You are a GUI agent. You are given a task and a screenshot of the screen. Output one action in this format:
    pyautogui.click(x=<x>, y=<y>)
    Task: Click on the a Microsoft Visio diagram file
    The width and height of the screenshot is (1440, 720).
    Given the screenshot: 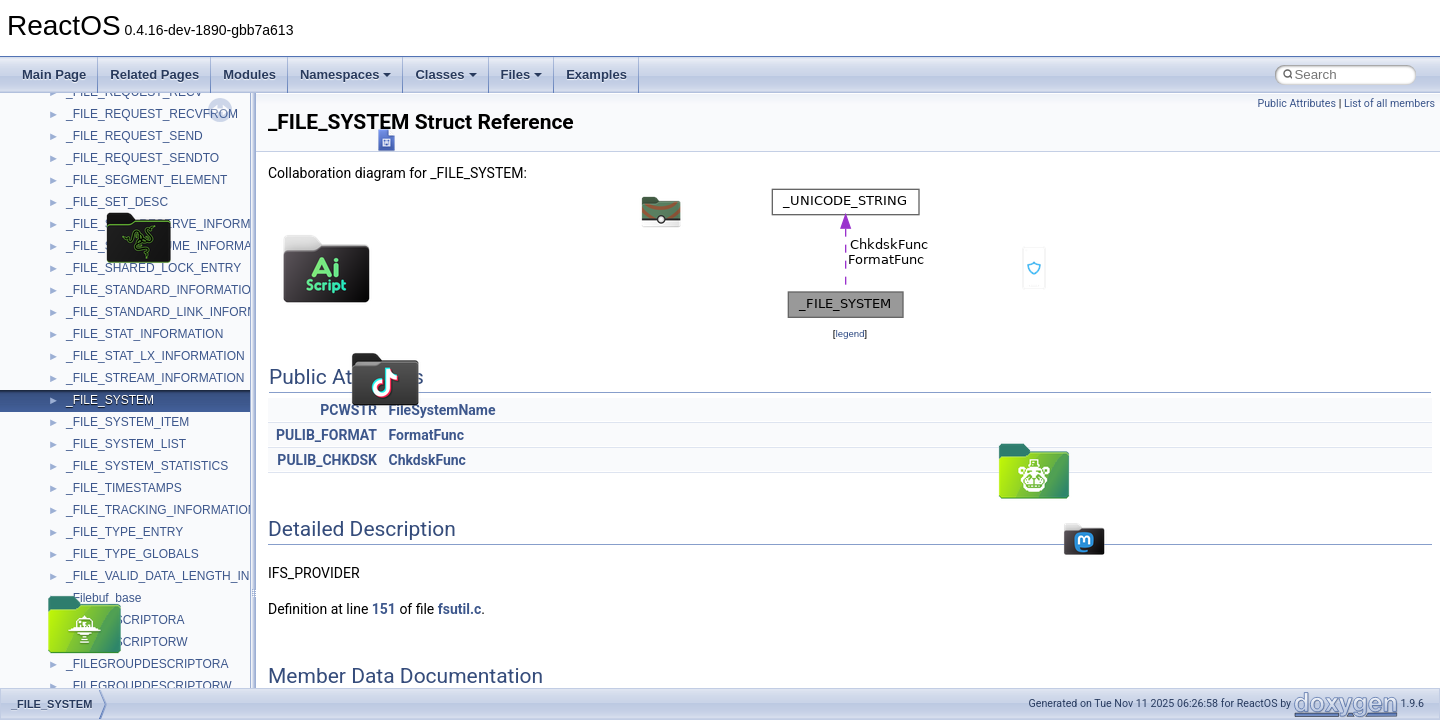 What is the action you would take?
    pyautogui.click(x=386, y=140)
    